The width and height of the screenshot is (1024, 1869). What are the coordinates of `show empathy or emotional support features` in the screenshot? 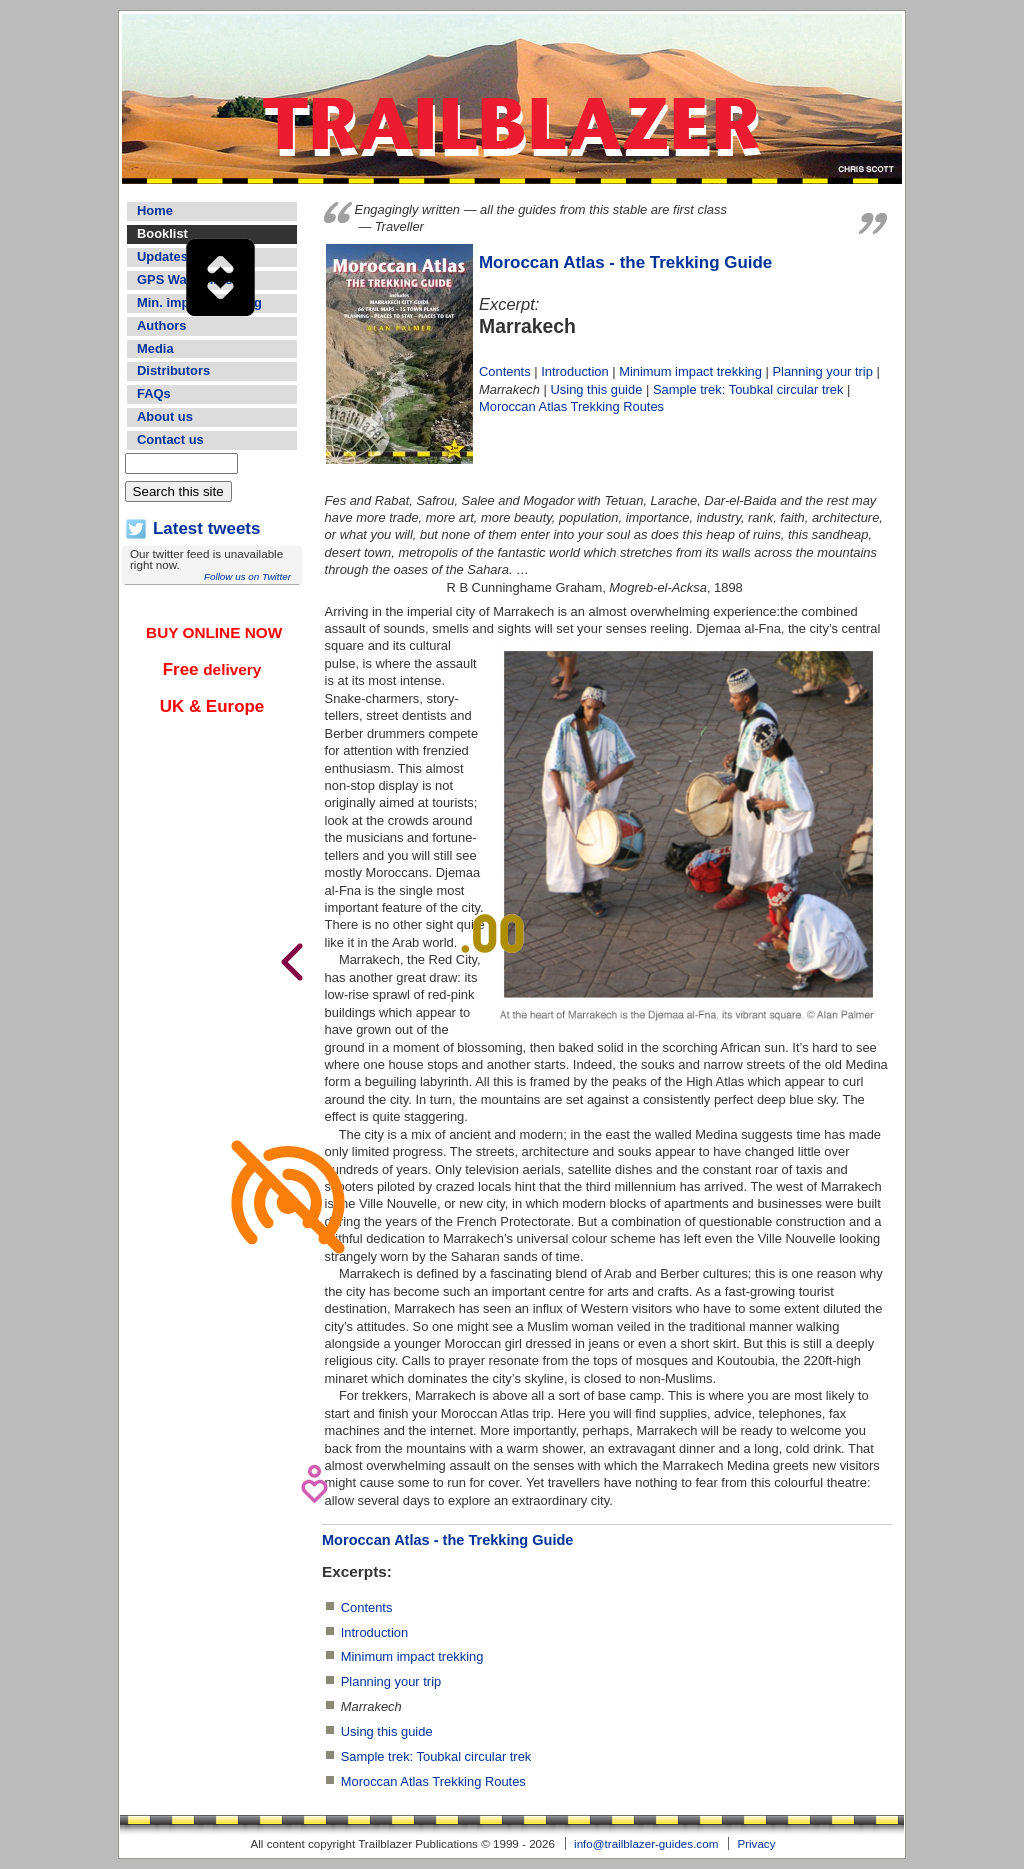 It's located at (314, 1483).